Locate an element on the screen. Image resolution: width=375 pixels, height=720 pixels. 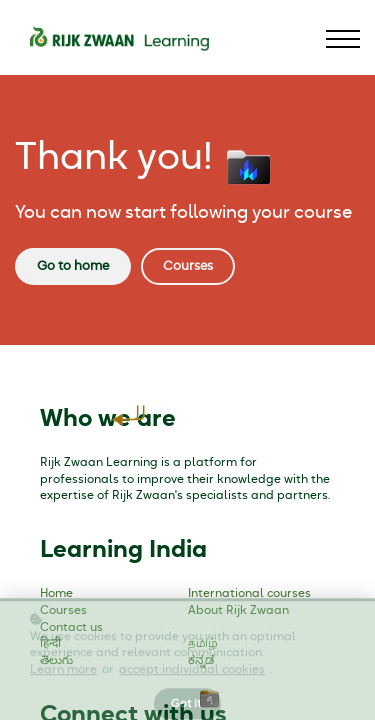
reply to all recipients of an email is located at coordinates (128, 415).